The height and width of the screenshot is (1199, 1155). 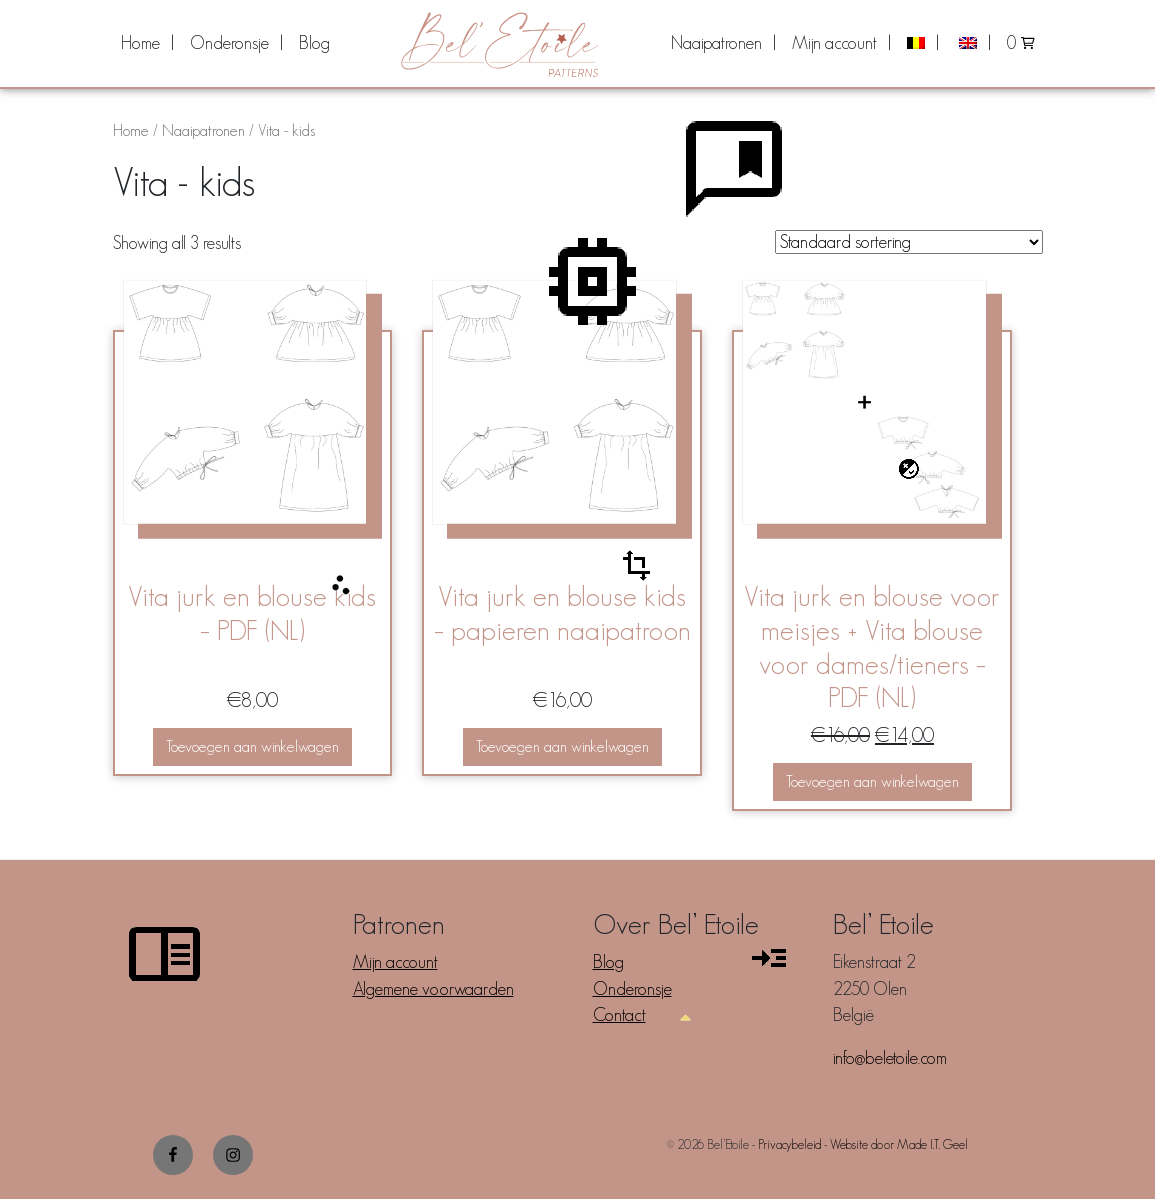 I want to click on expand to read more content, so click(x=769, y=958).